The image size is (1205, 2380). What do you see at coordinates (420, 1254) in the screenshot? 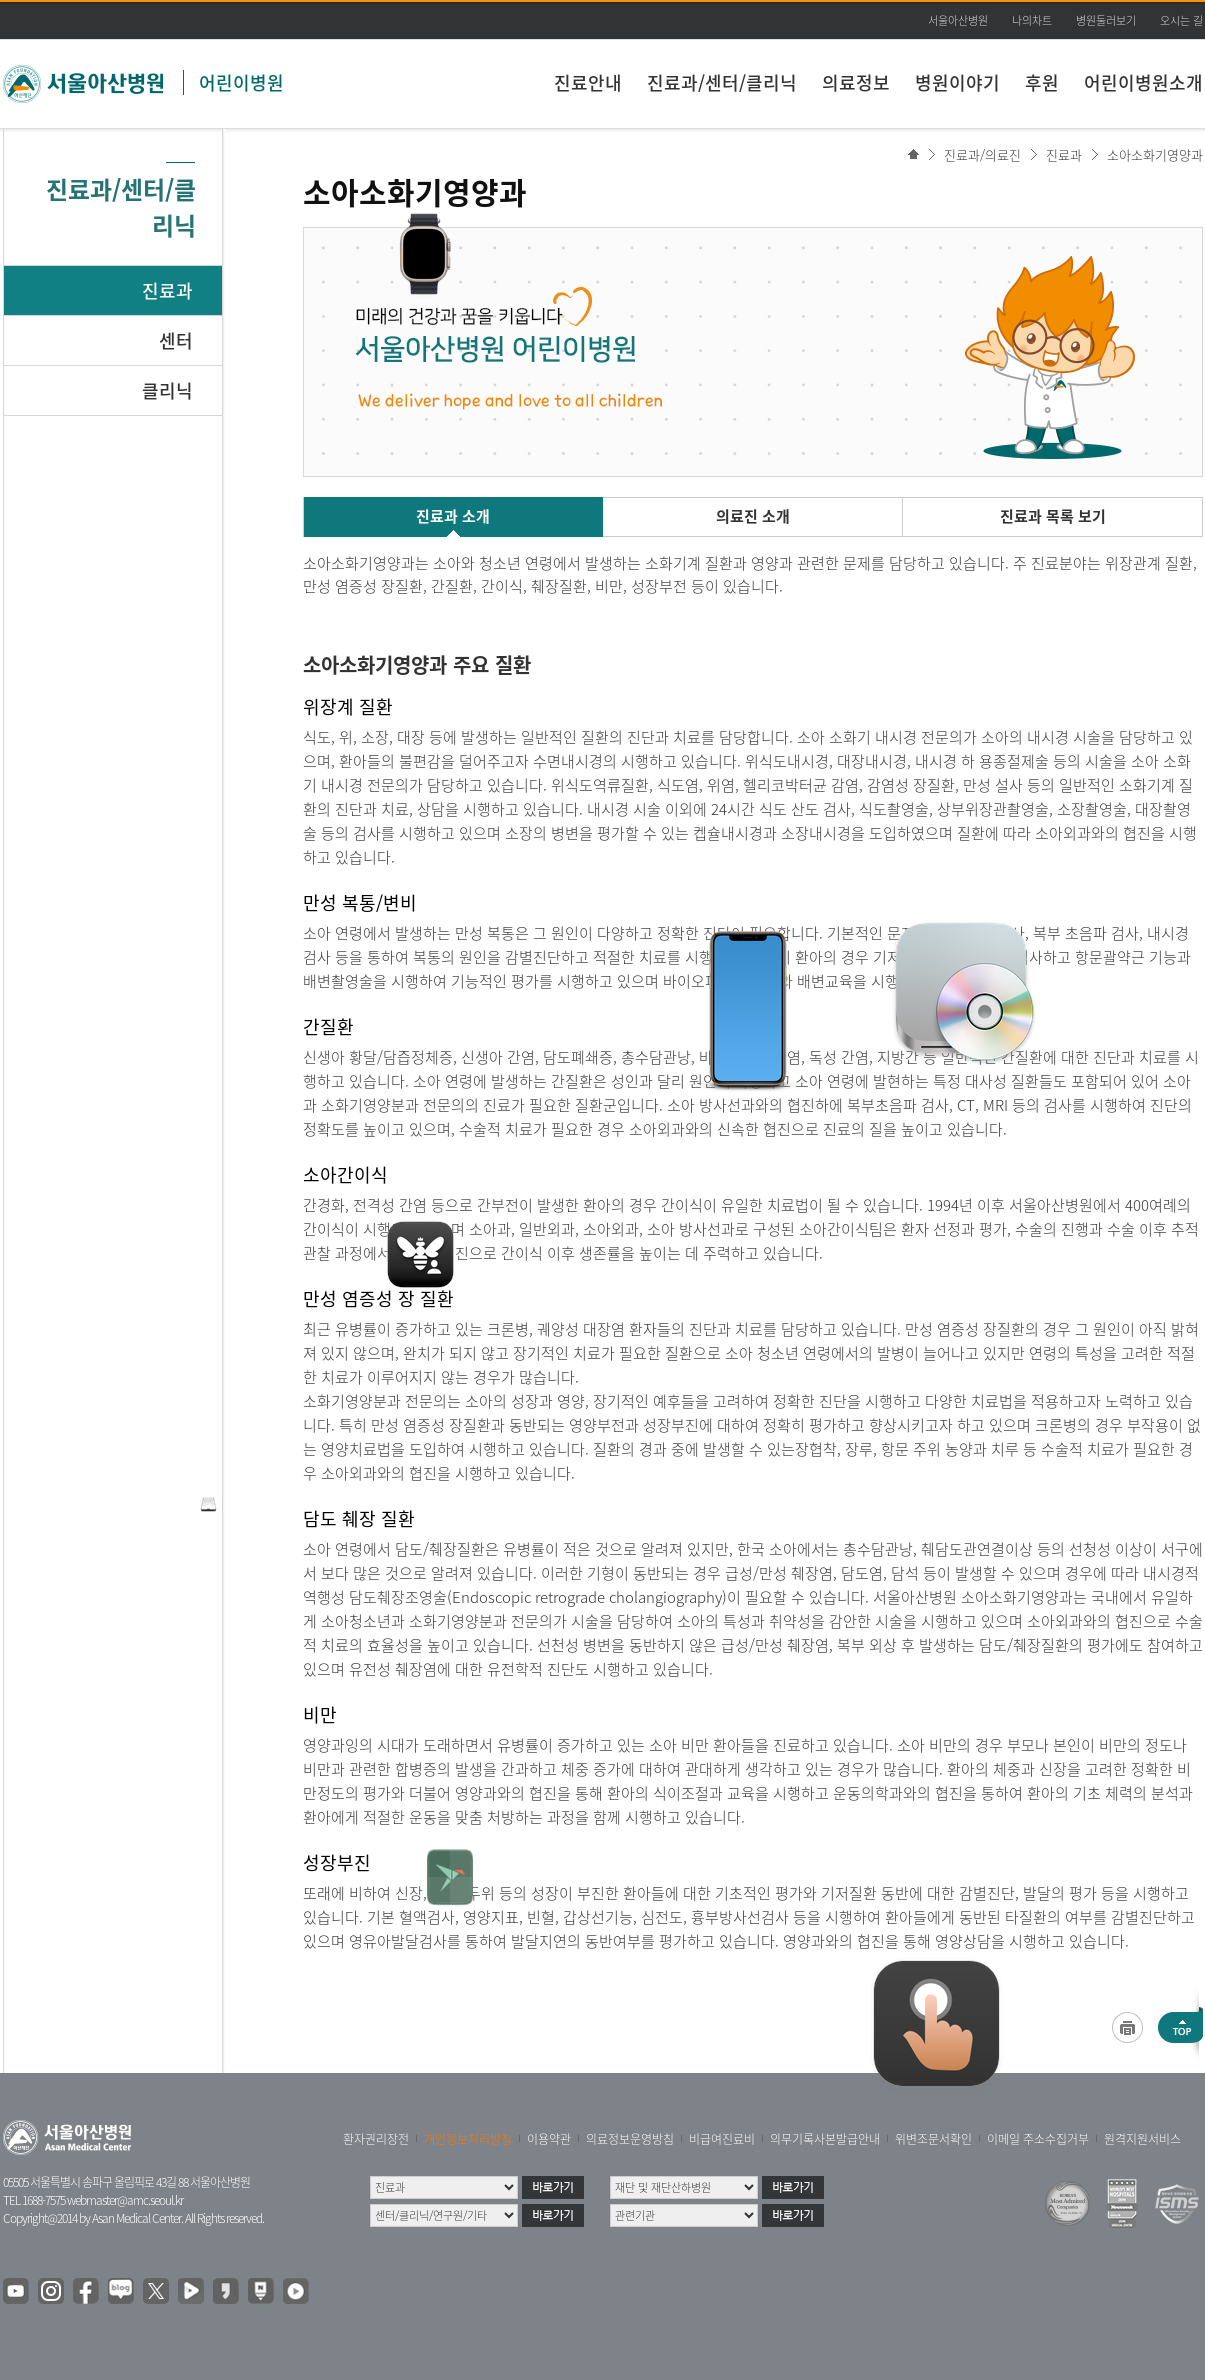
I see `open kandji device management agent` at bounding box center [420, 1254].